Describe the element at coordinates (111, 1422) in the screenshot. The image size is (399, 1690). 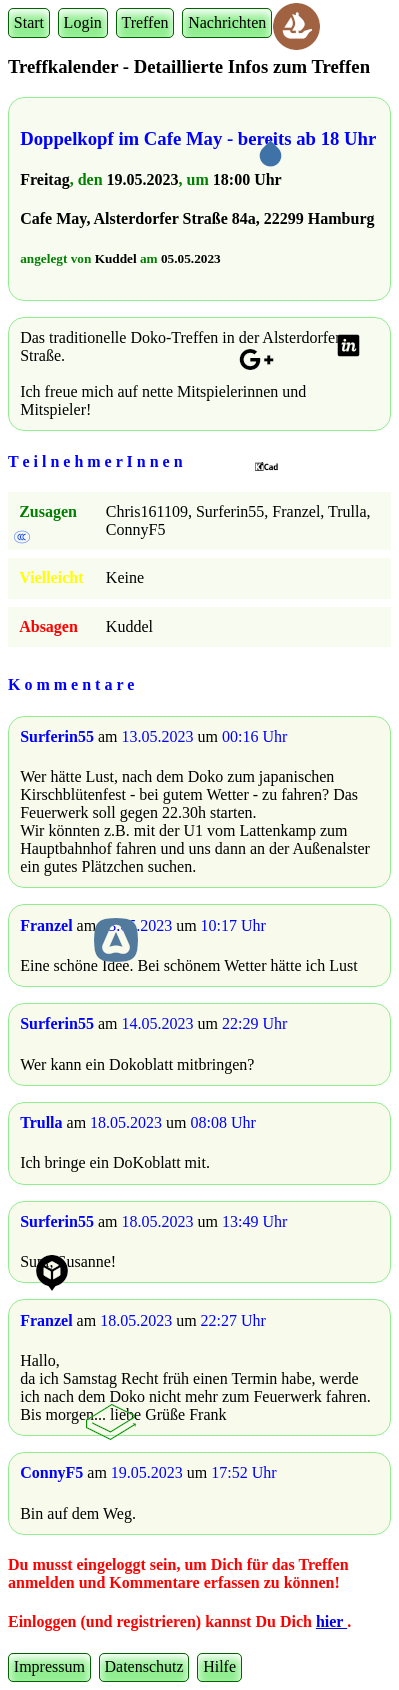
I see `LBRY decentralized content platform logo` at that location.